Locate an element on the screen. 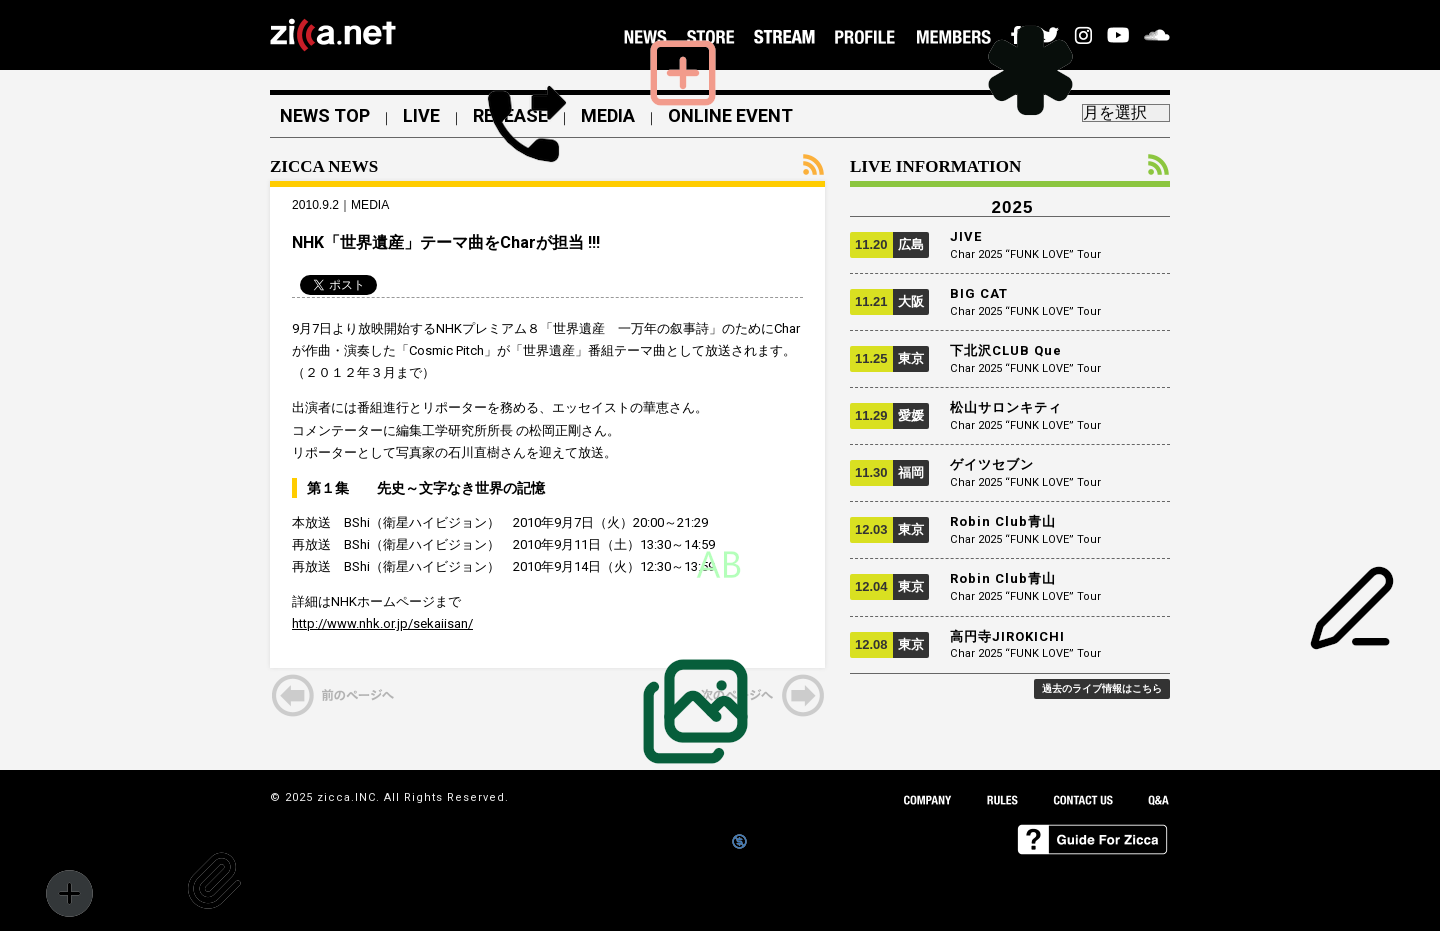  attach a file to your message is located at coordinates (213, 880).